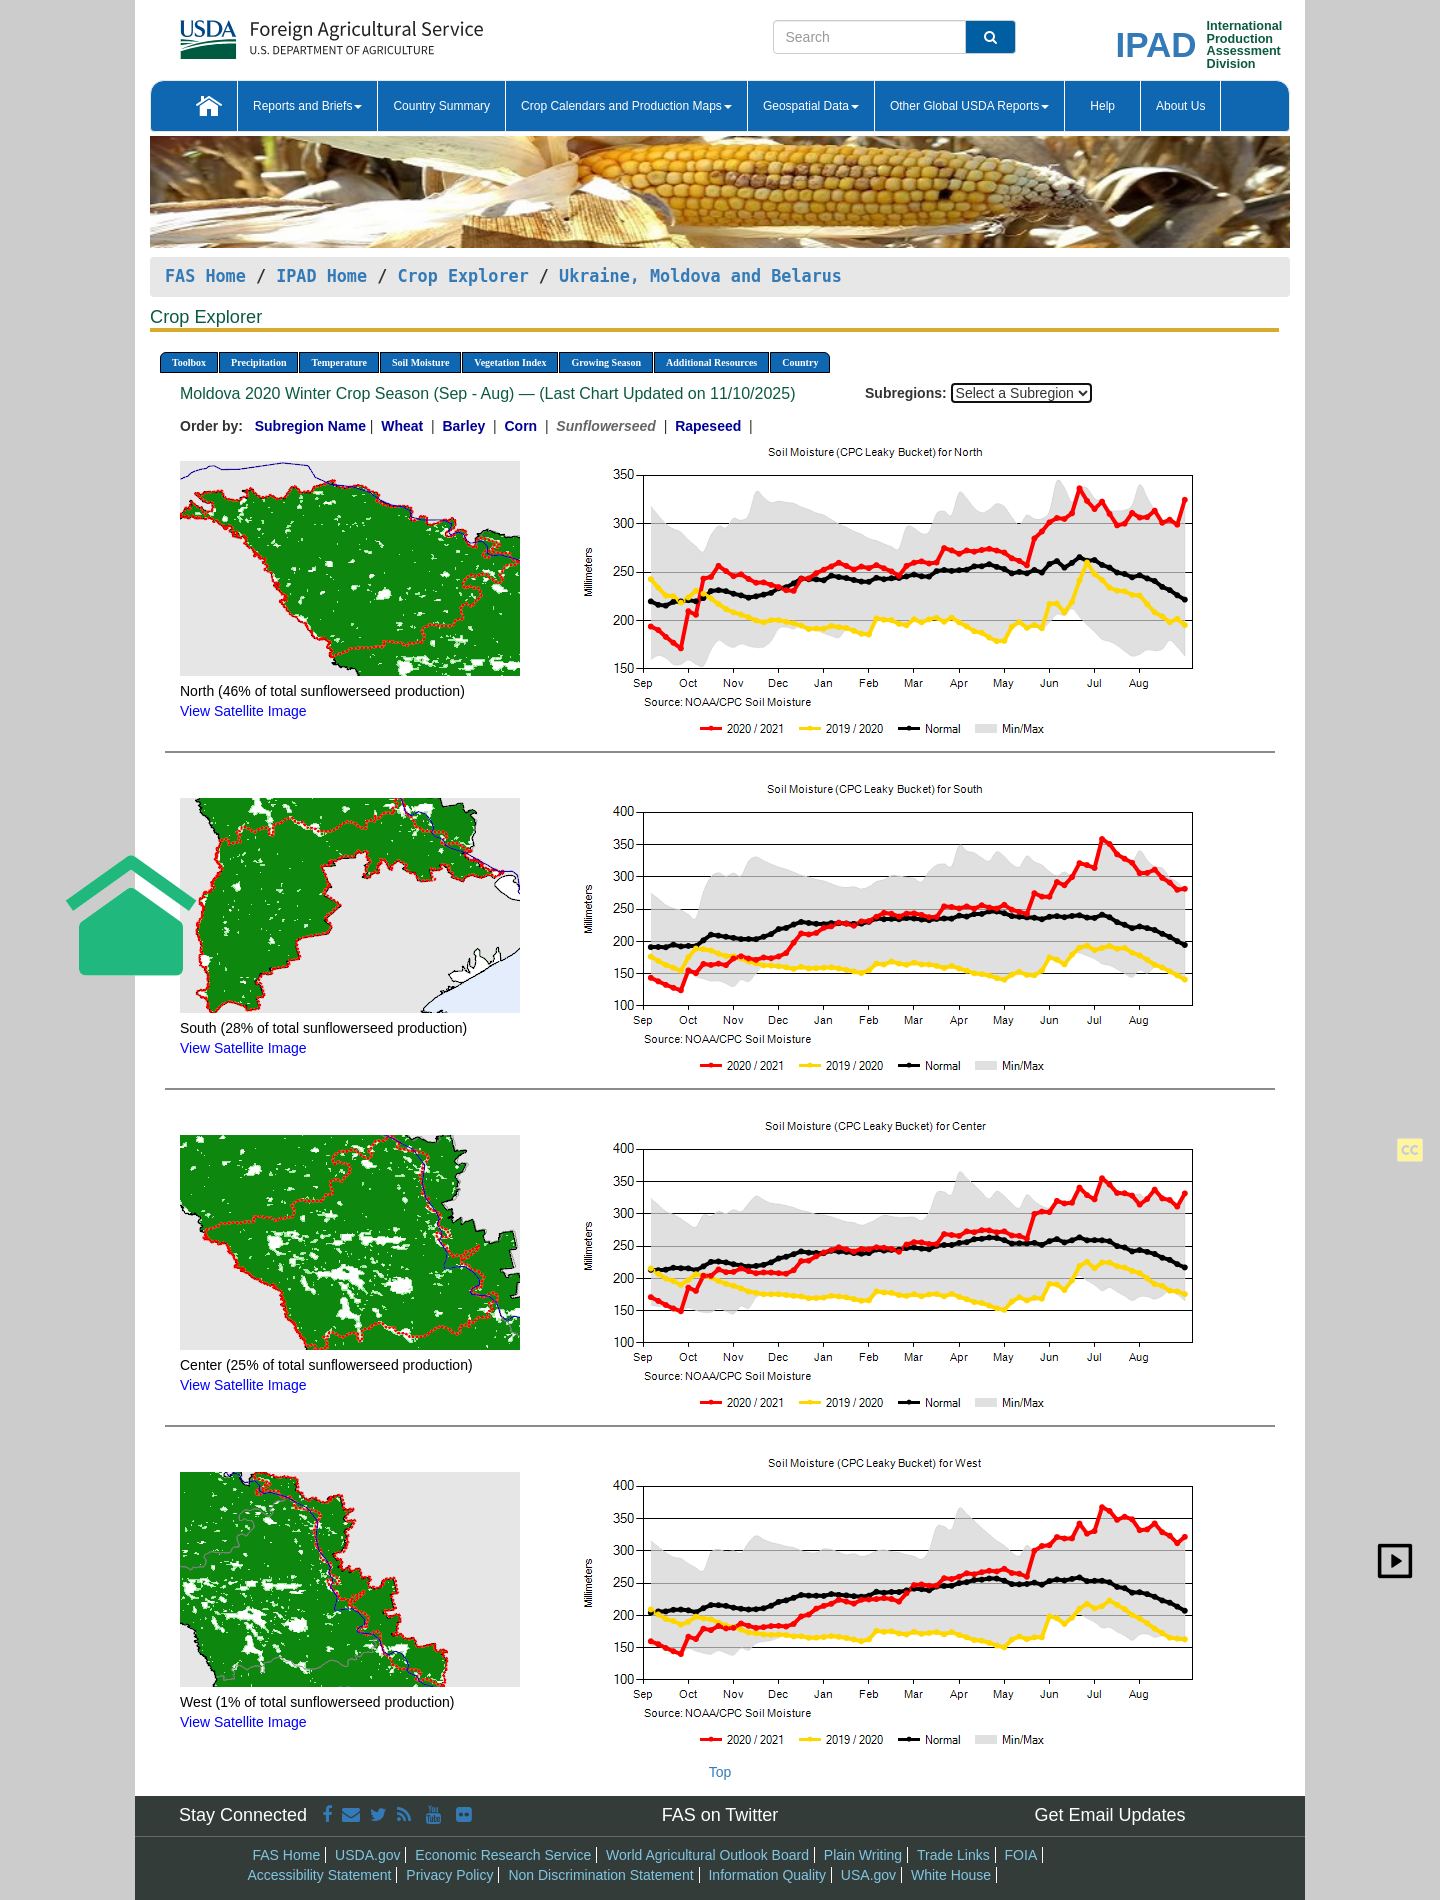 The image size is (1440, 1900). What do you see at coordinates (1410, 1150) in the screenshot?
I see `enable closed captions for video content` at bounding box center [1410, 1150].